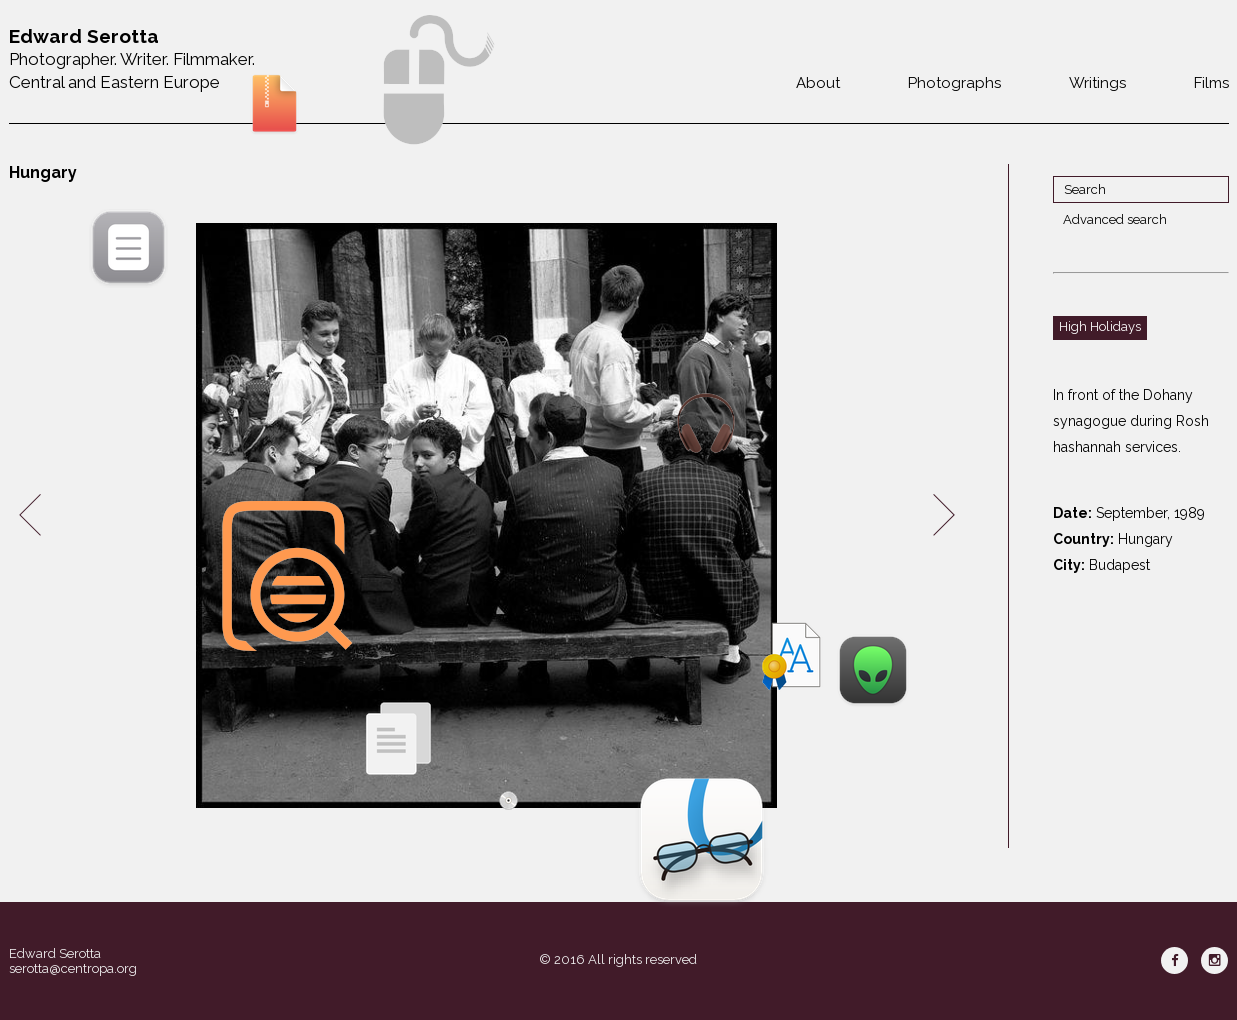  What do you see at coordinates (398, 738) in the screenshot?
I see `indicates a folder contains documents` at bounding box center [398, 738].